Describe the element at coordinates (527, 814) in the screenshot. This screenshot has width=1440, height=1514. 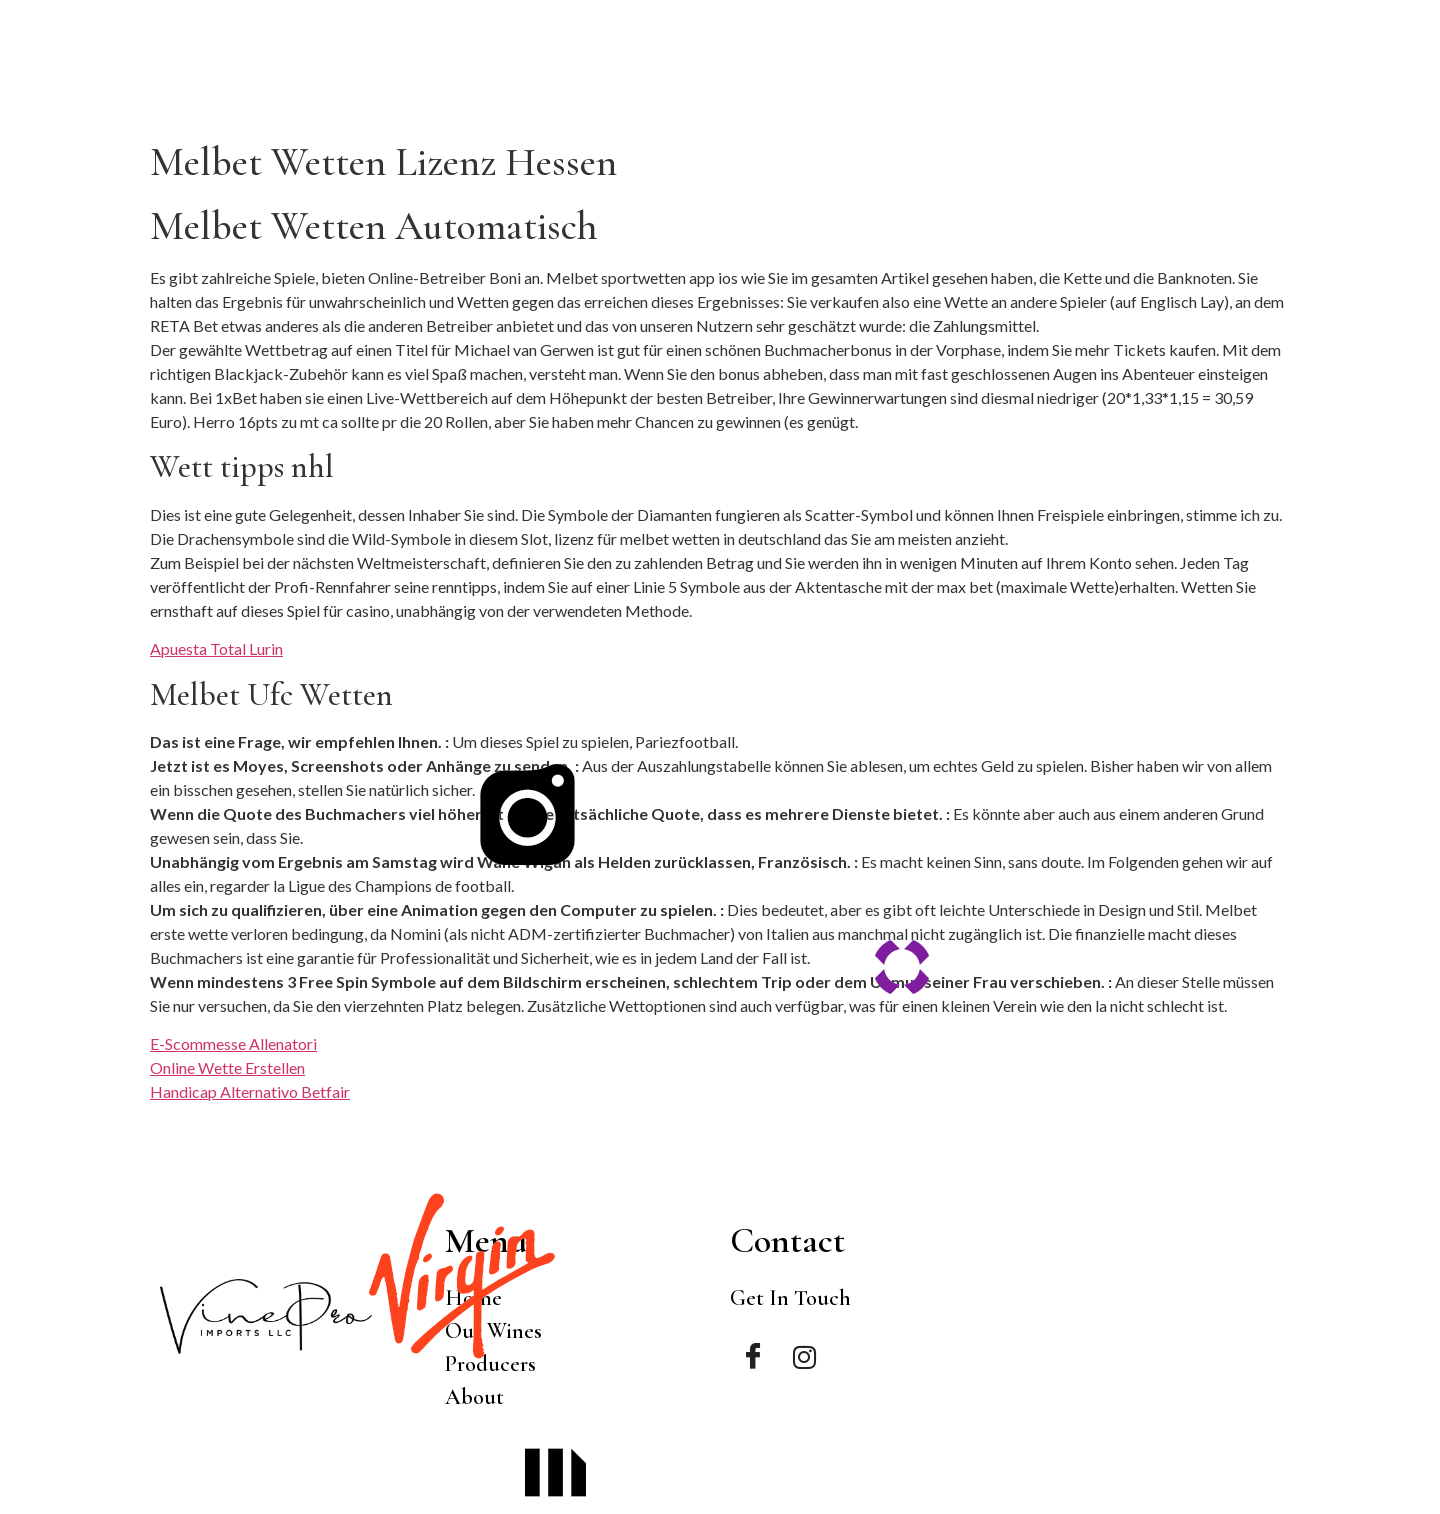
I see `open piwigo photo gallery app` at that location.